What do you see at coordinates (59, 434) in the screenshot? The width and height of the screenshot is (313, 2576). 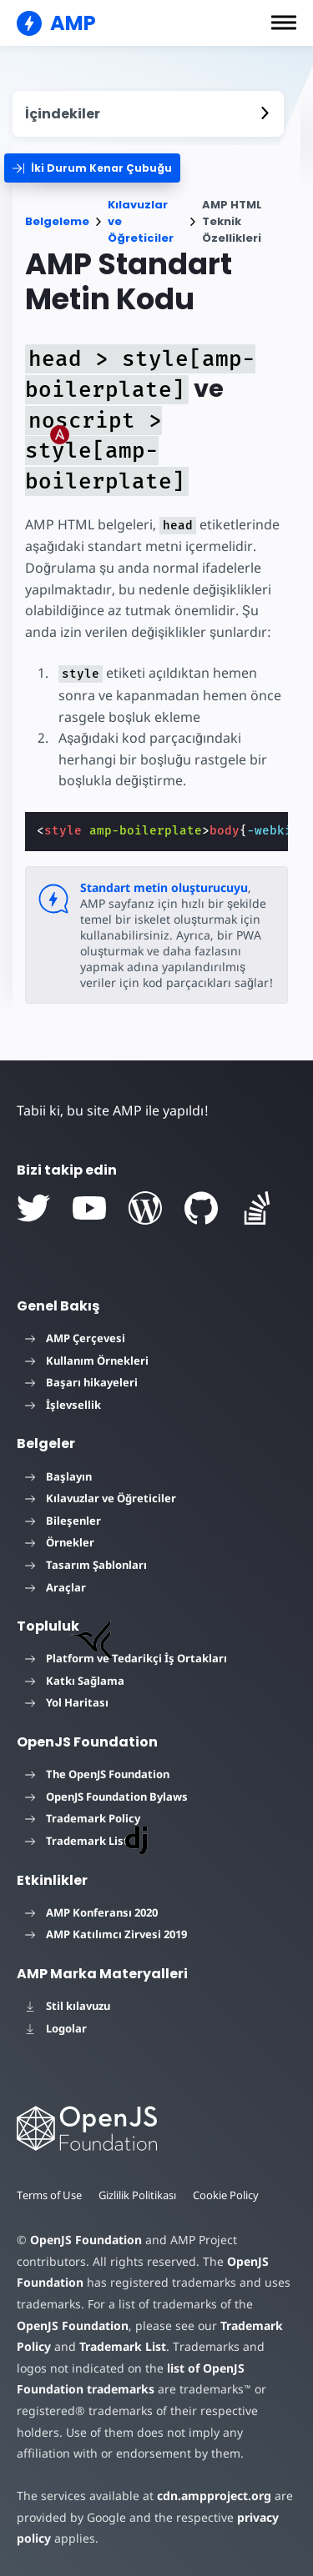 I see `Ansible automation platform logo` at bounding box center [59, 434].